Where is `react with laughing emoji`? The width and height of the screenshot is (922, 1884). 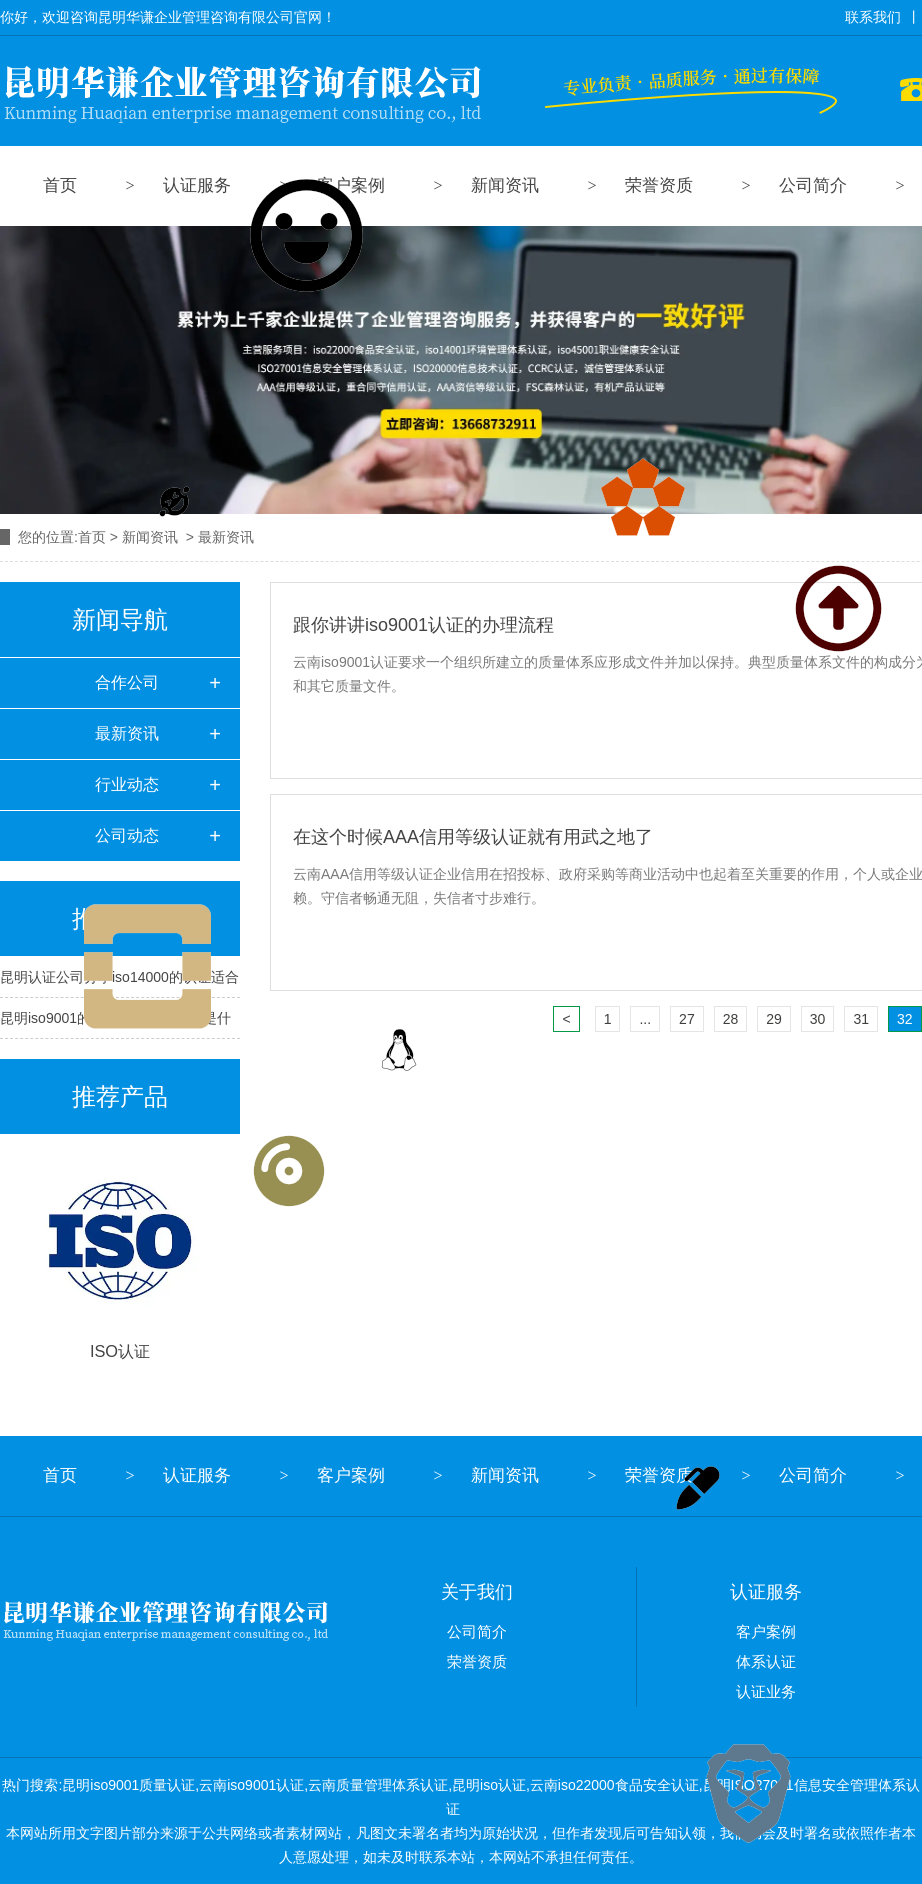 react with laughing emoji is located at coordinates (174, 501).